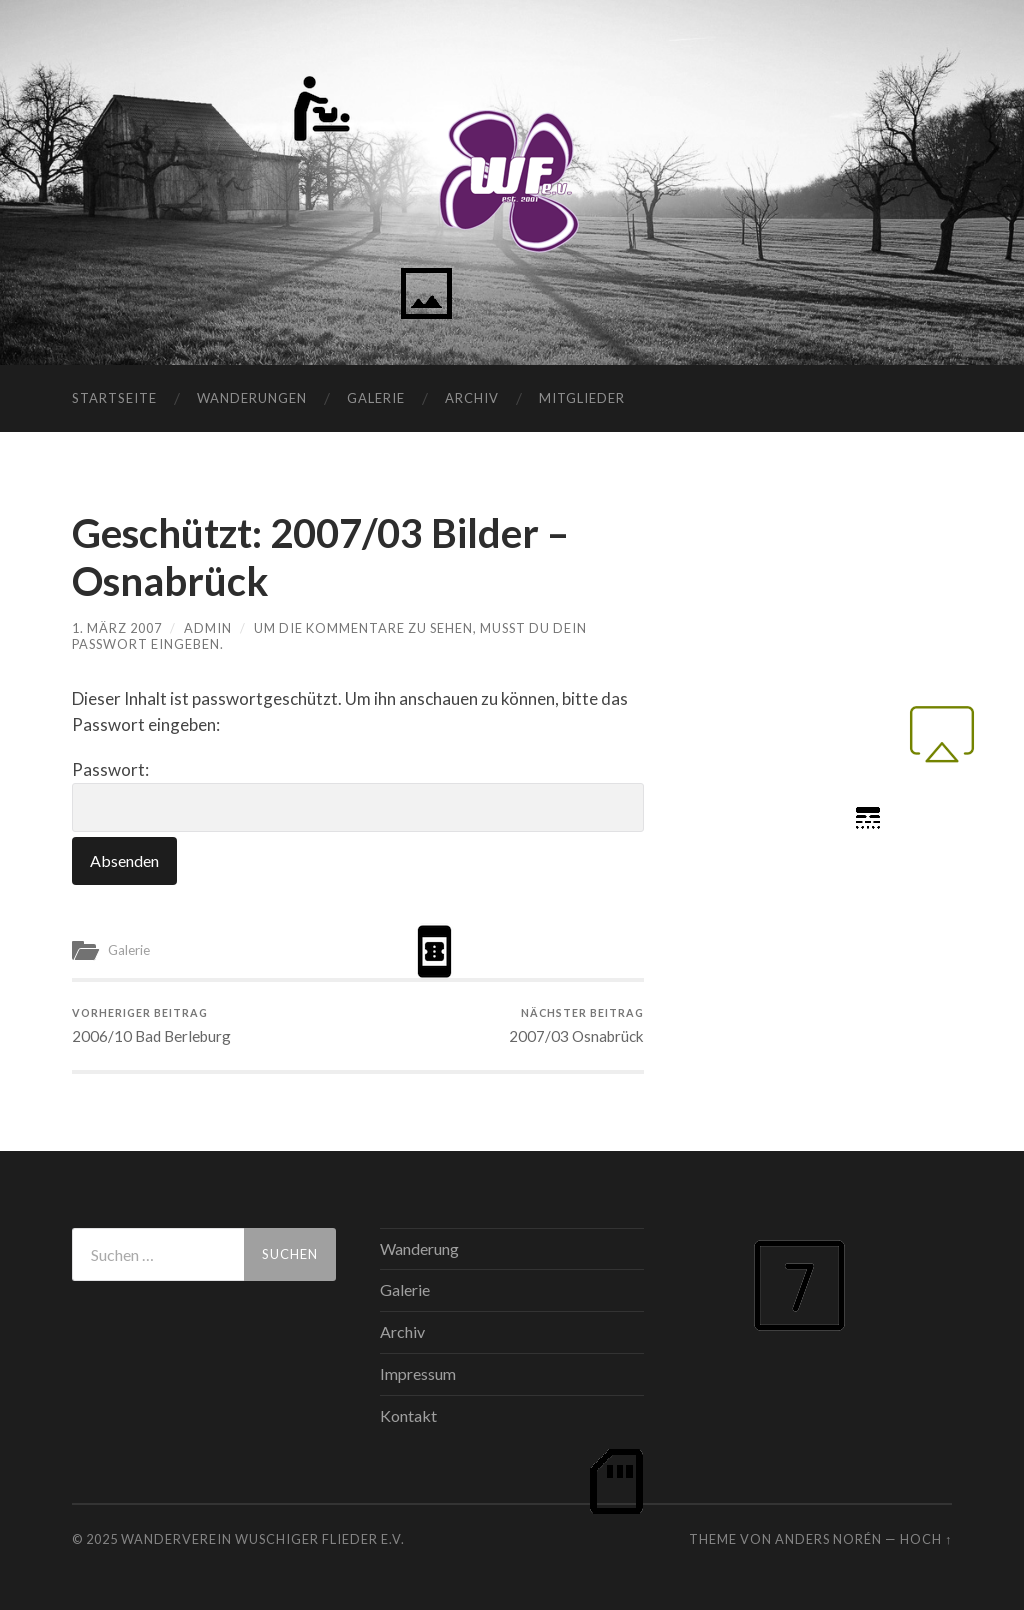  What do you see at coordinates (426, 293) in the screenshot?
I see `view original image without cropping` at bounding box center [426, 293].